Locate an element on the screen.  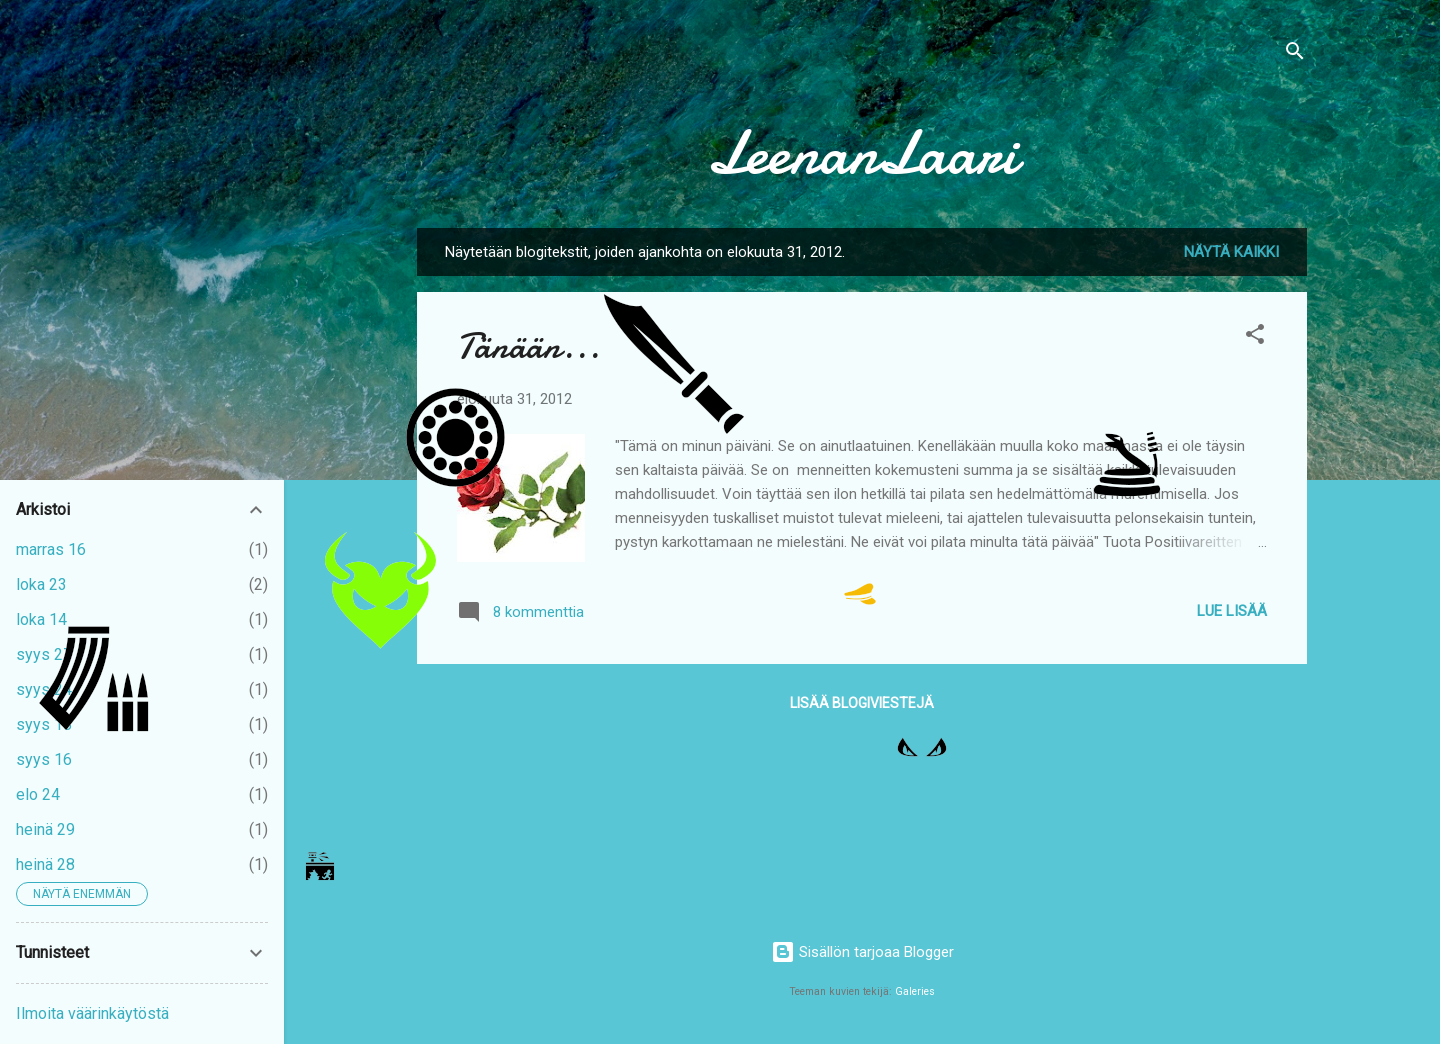
view captain or officer profile is located at coordinates (860, 595).